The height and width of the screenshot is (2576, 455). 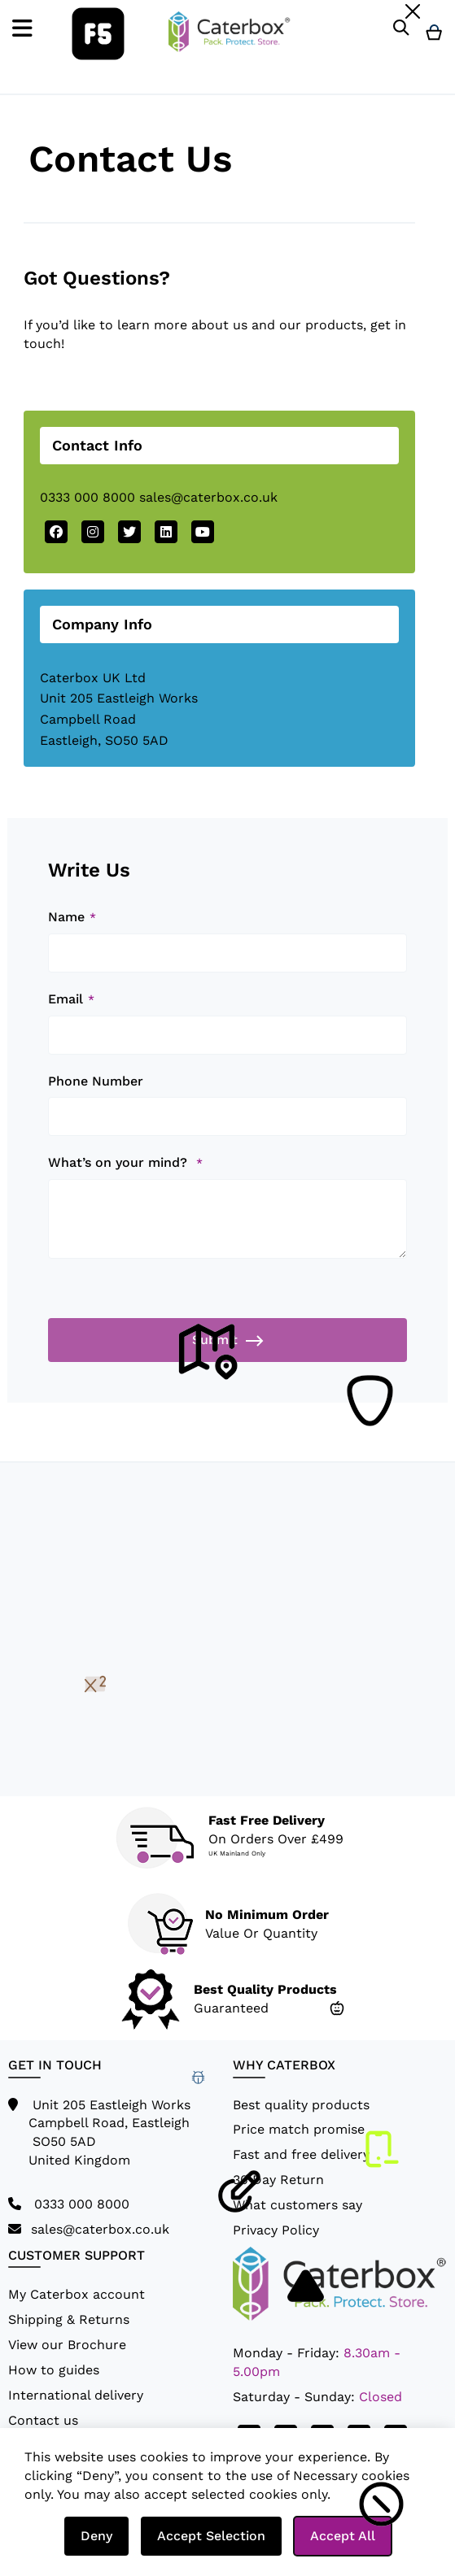 I want to click on indicates a warning or alert status, so click(x=305, y=2287).